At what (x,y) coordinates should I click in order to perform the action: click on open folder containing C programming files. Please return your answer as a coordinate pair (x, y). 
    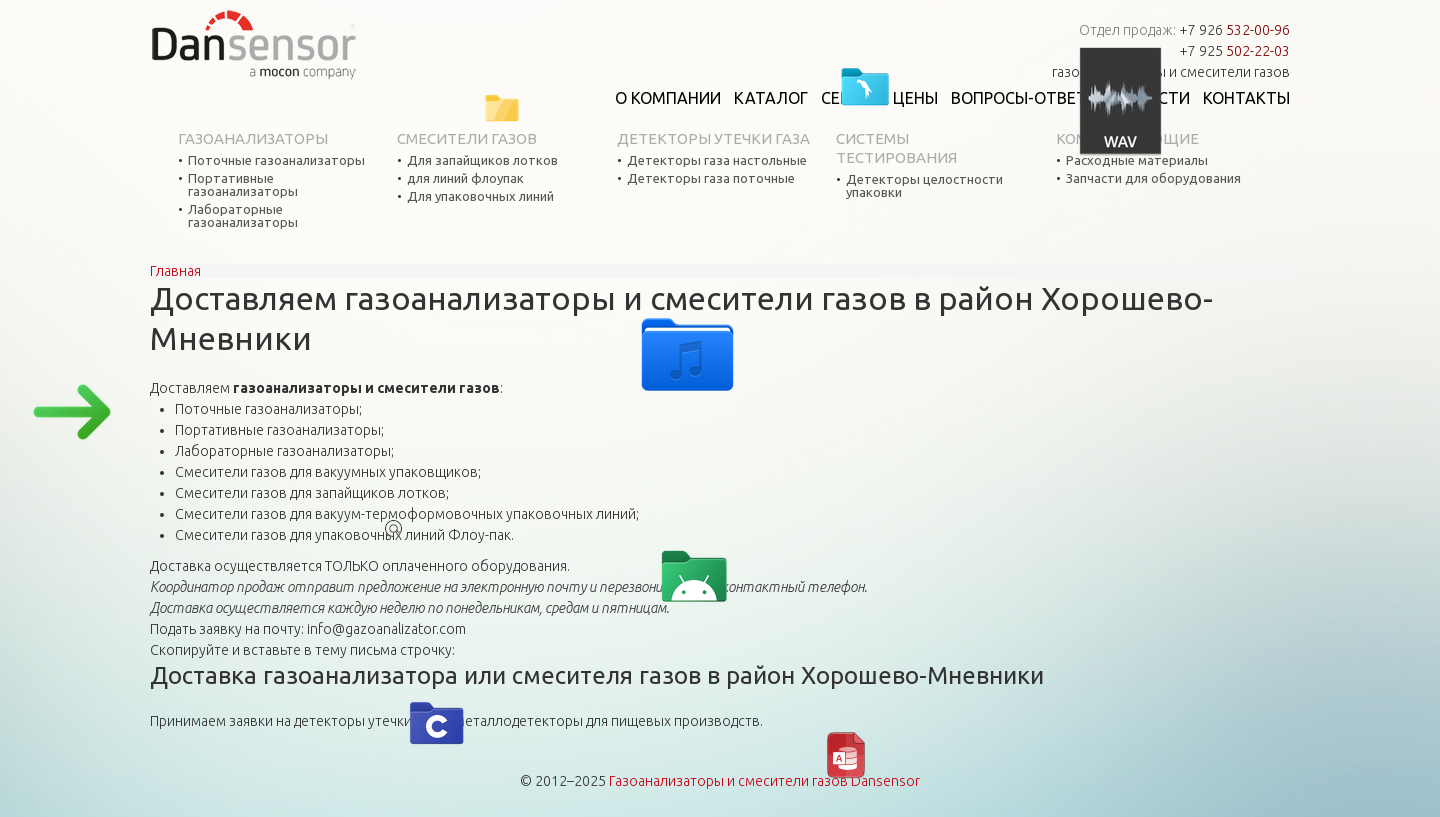
    Looking at the image, I should click on (436, 724).